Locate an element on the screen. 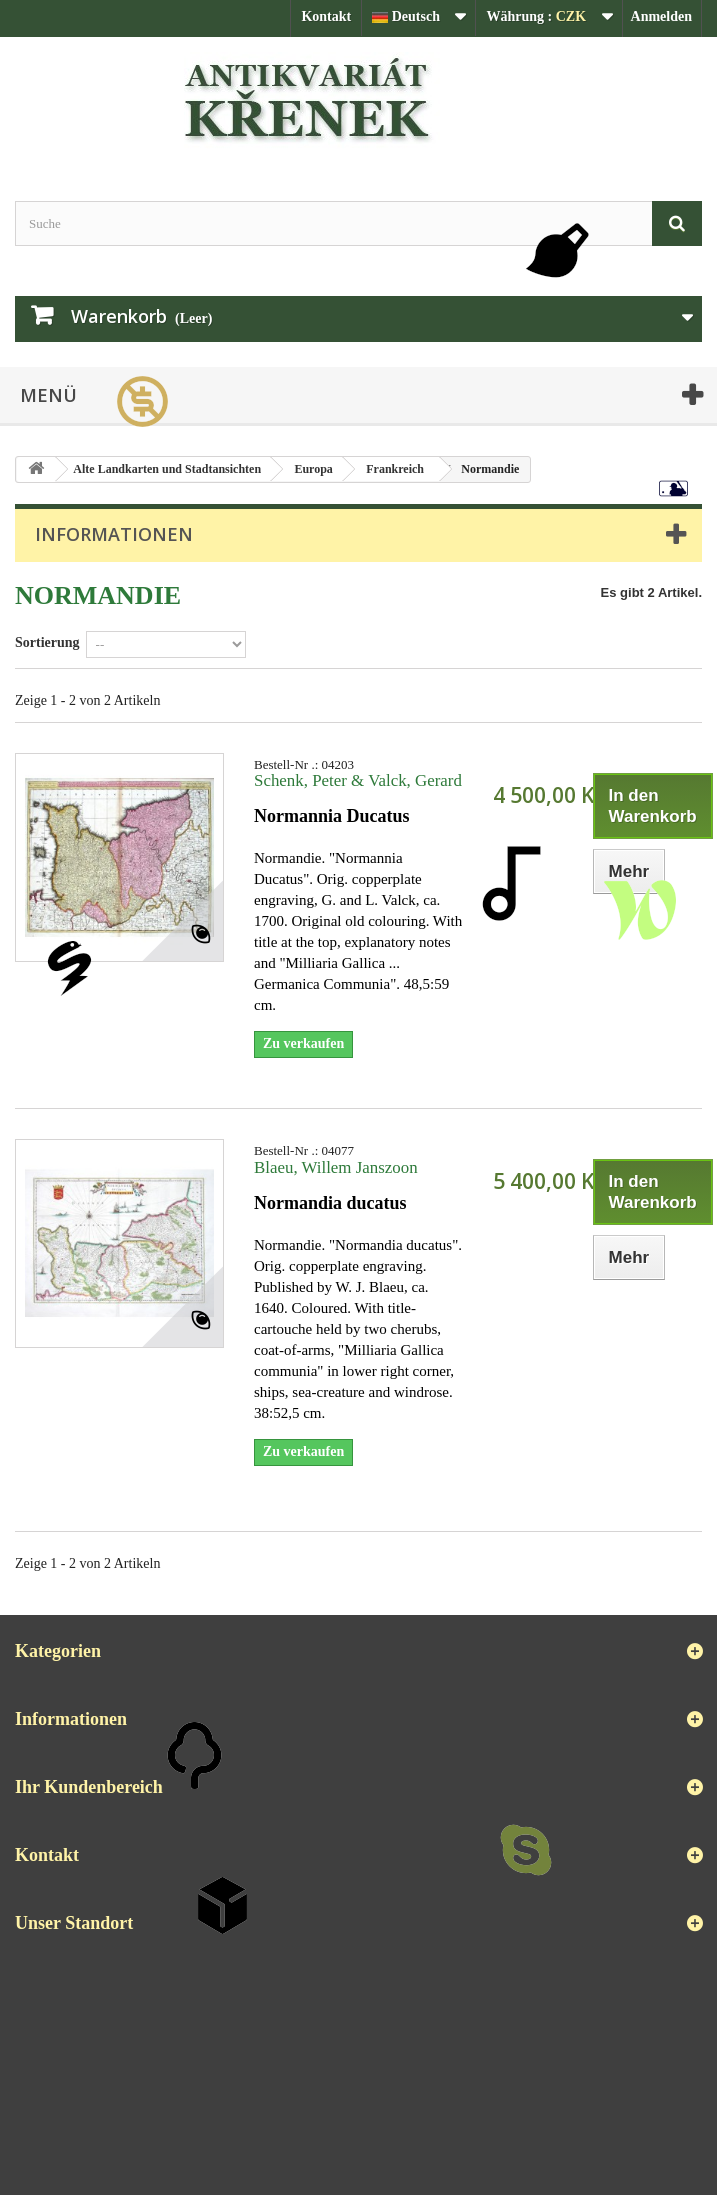 The image size is (717, 2195). DPD parcel delivery service logo is located at coordinates (222, 1905).